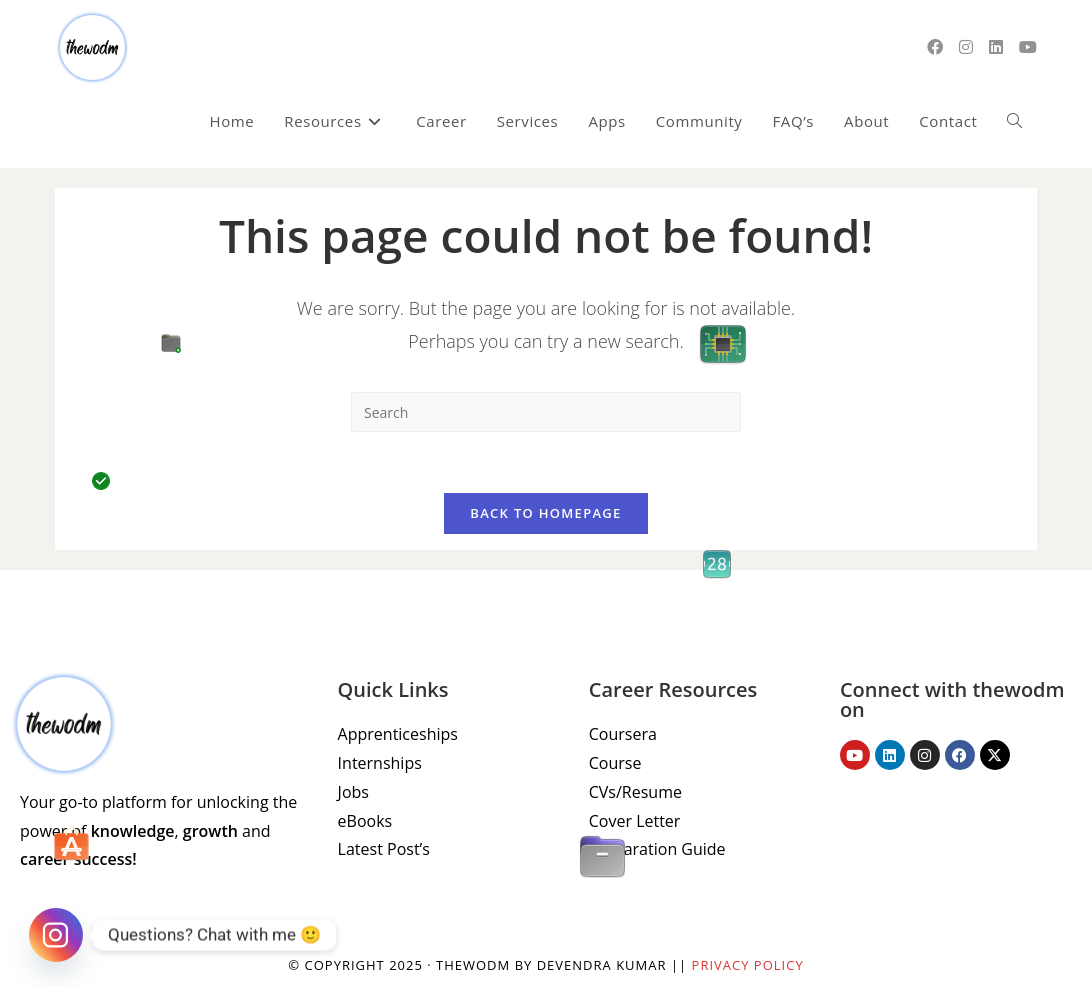  What do you see at coordinates (71, 846) in the screenshot?
I see `open the ubuntu software center` at bounding box center [71, 846].